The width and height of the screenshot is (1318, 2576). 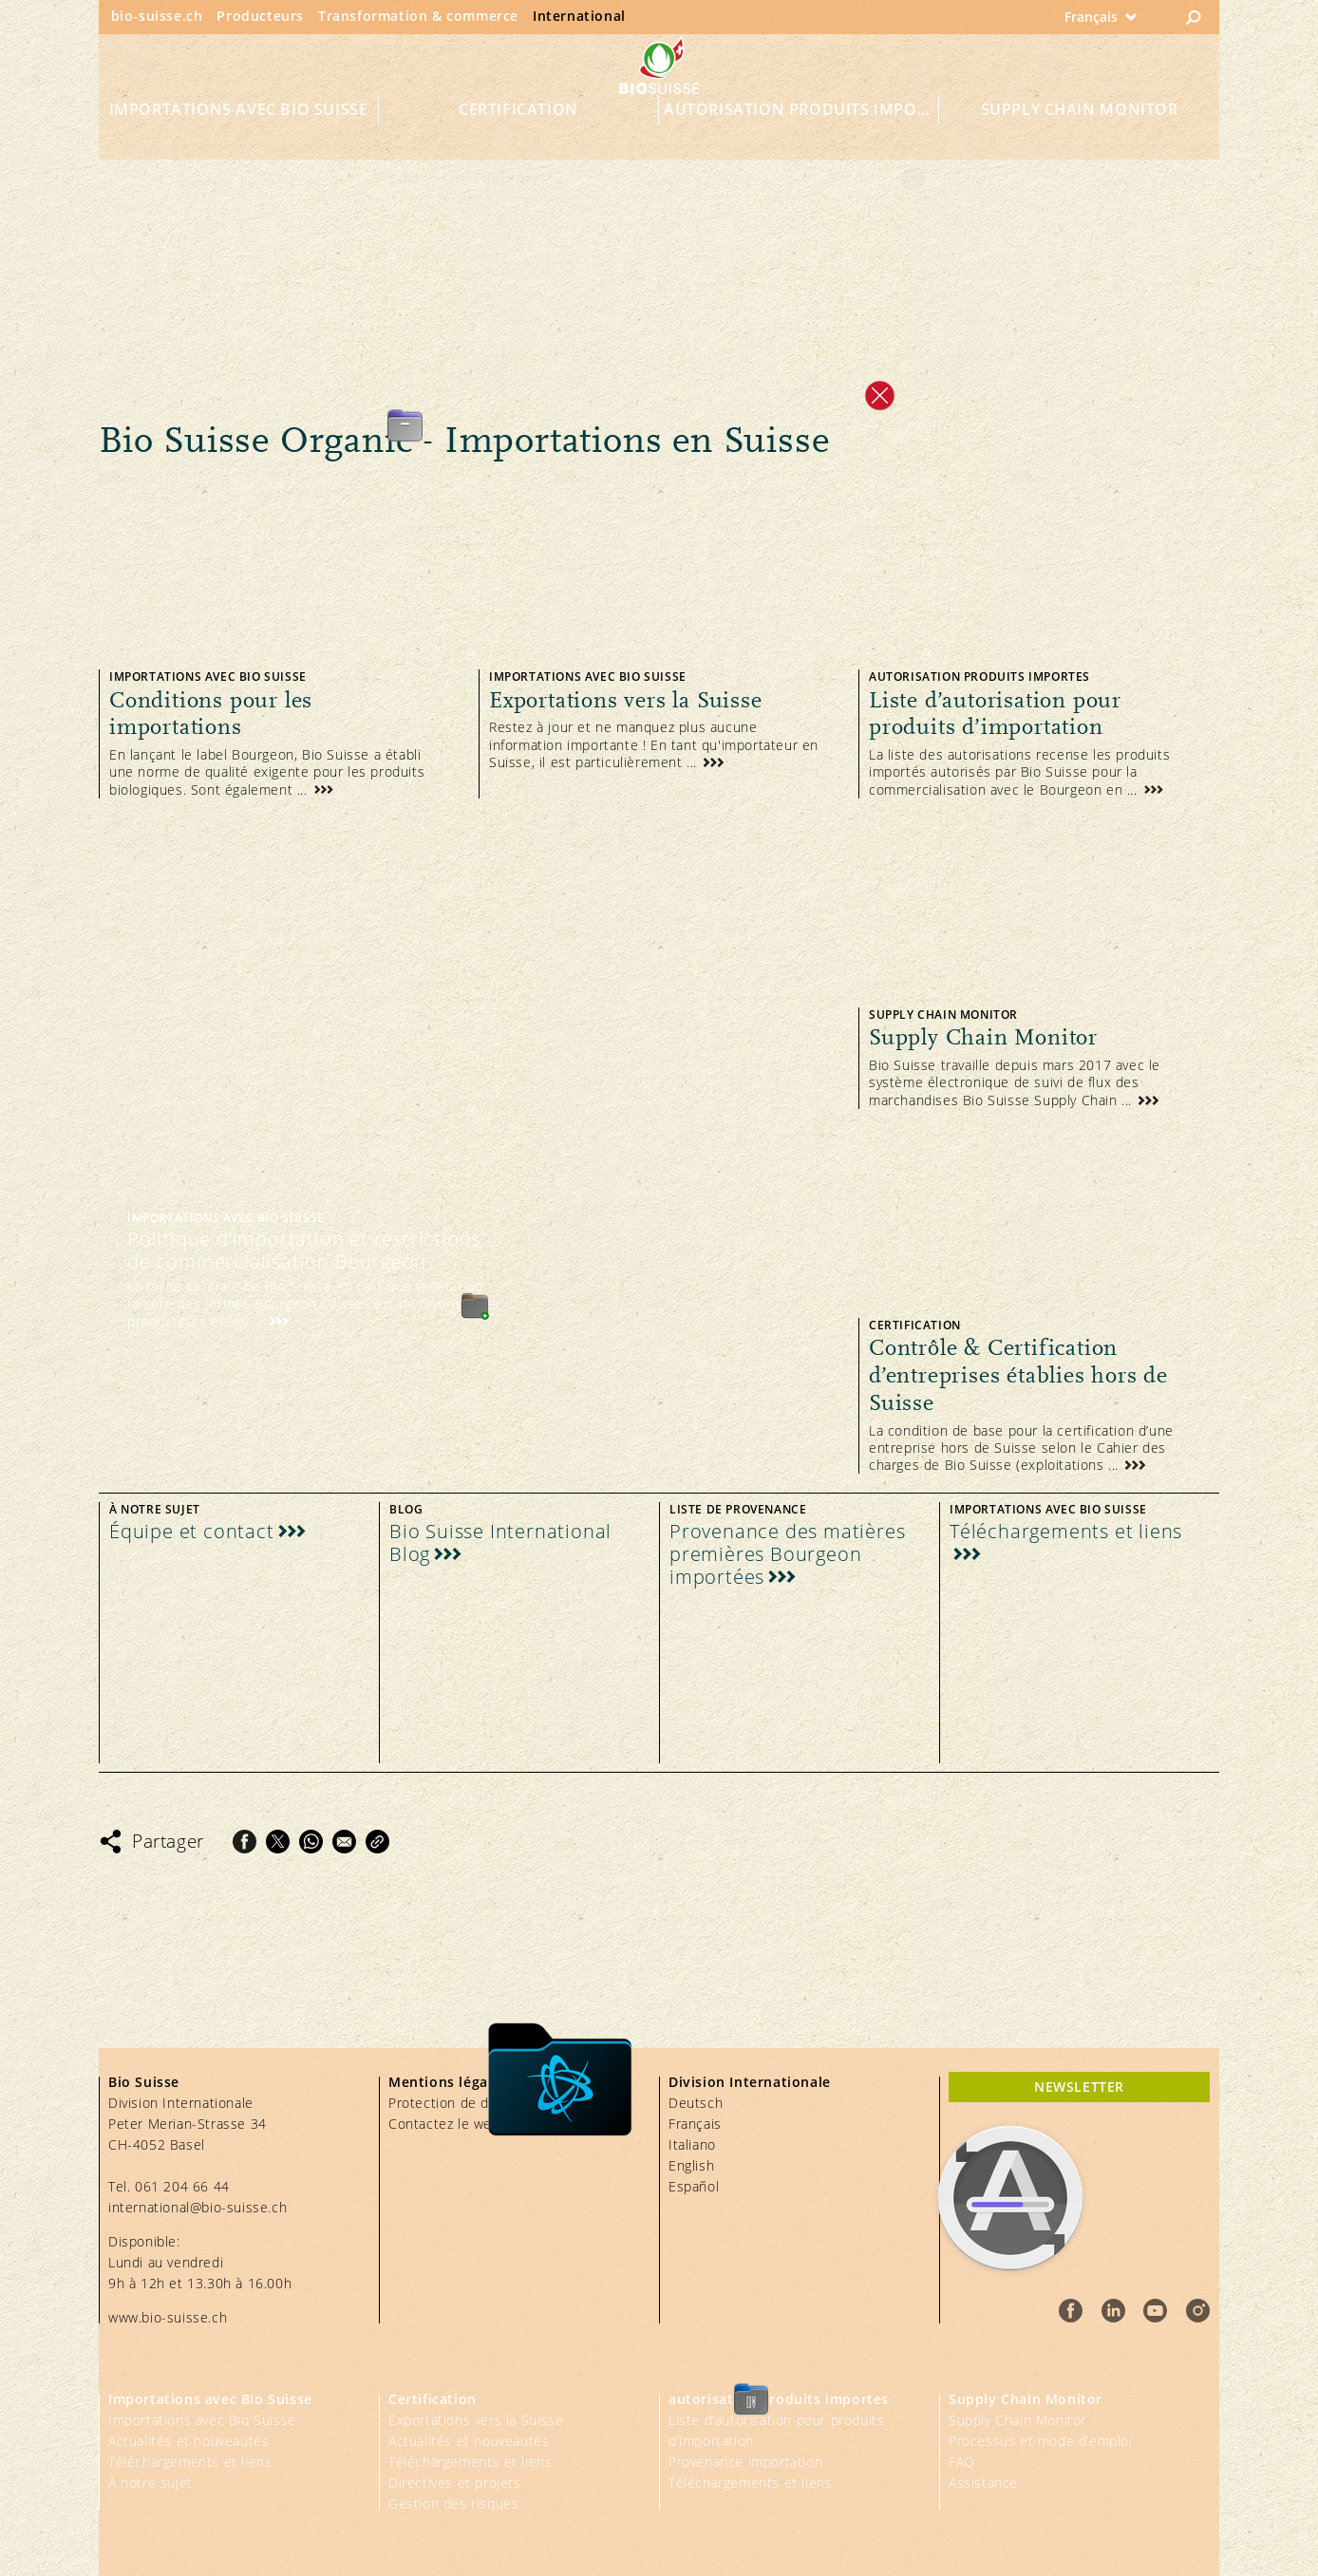 What do you see at coordinates (879, 395) in the screenshot?
I see `indicates a file cannot be synced to Dropbox` at bounding box center [879, 395].